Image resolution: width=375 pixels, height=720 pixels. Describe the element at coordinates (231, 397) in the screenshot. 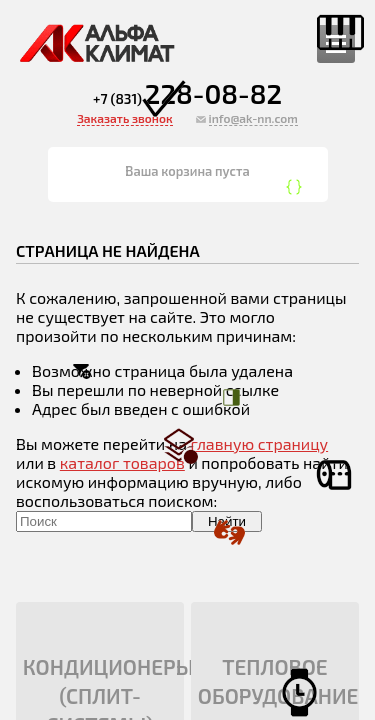

I see `toggle the right sidebar panel` at that location.